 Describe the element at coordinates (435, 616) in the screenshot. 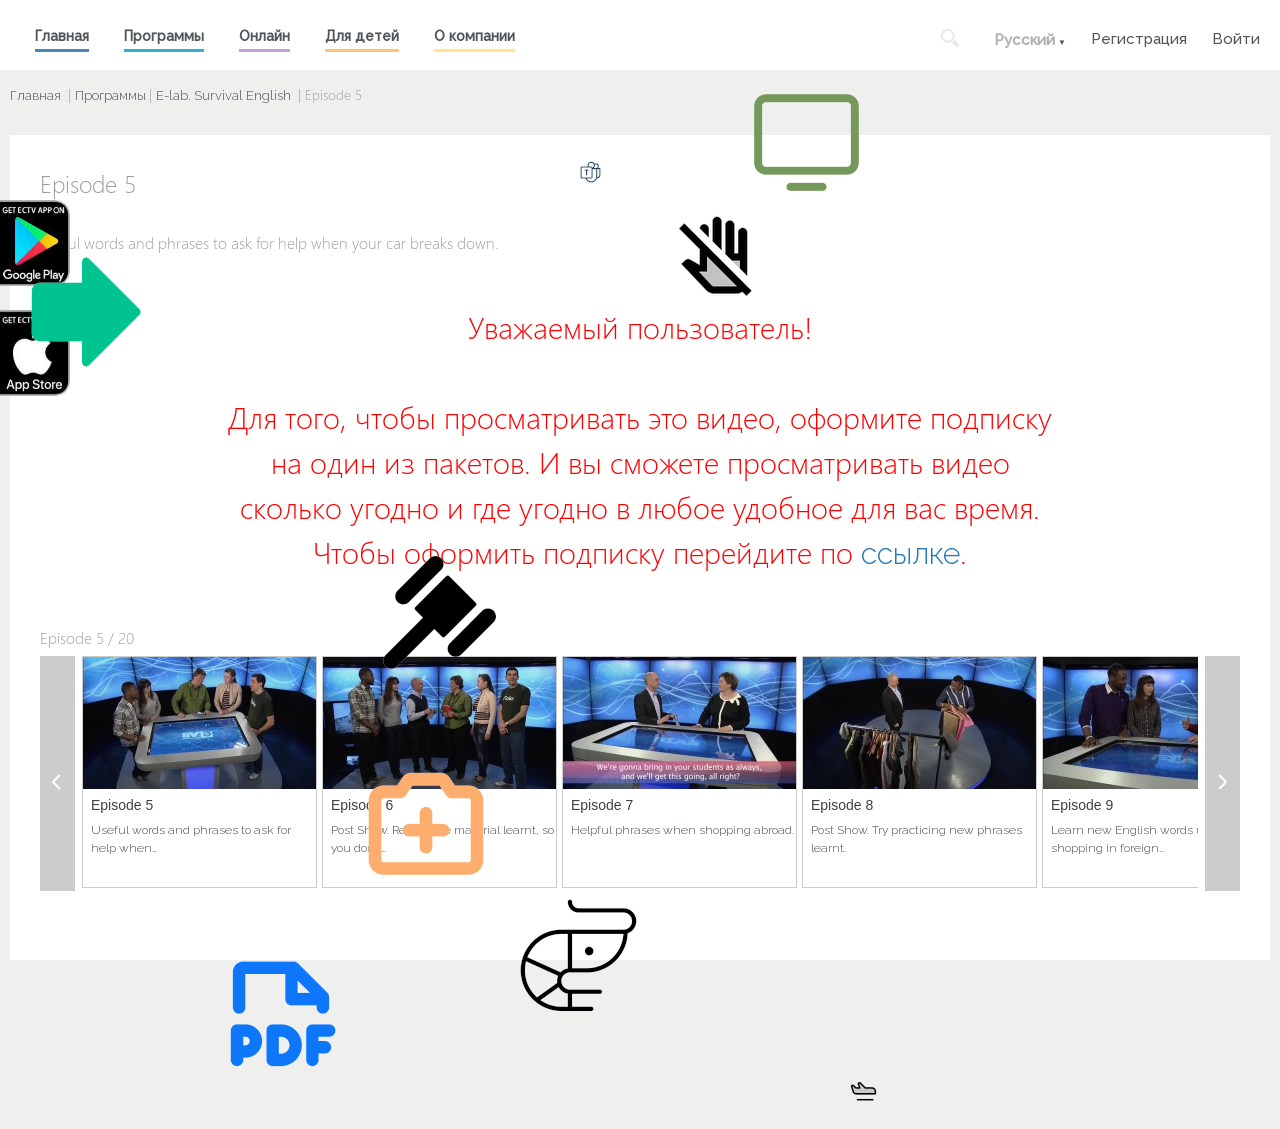

I see `access legal or terms of service settings` at that location.